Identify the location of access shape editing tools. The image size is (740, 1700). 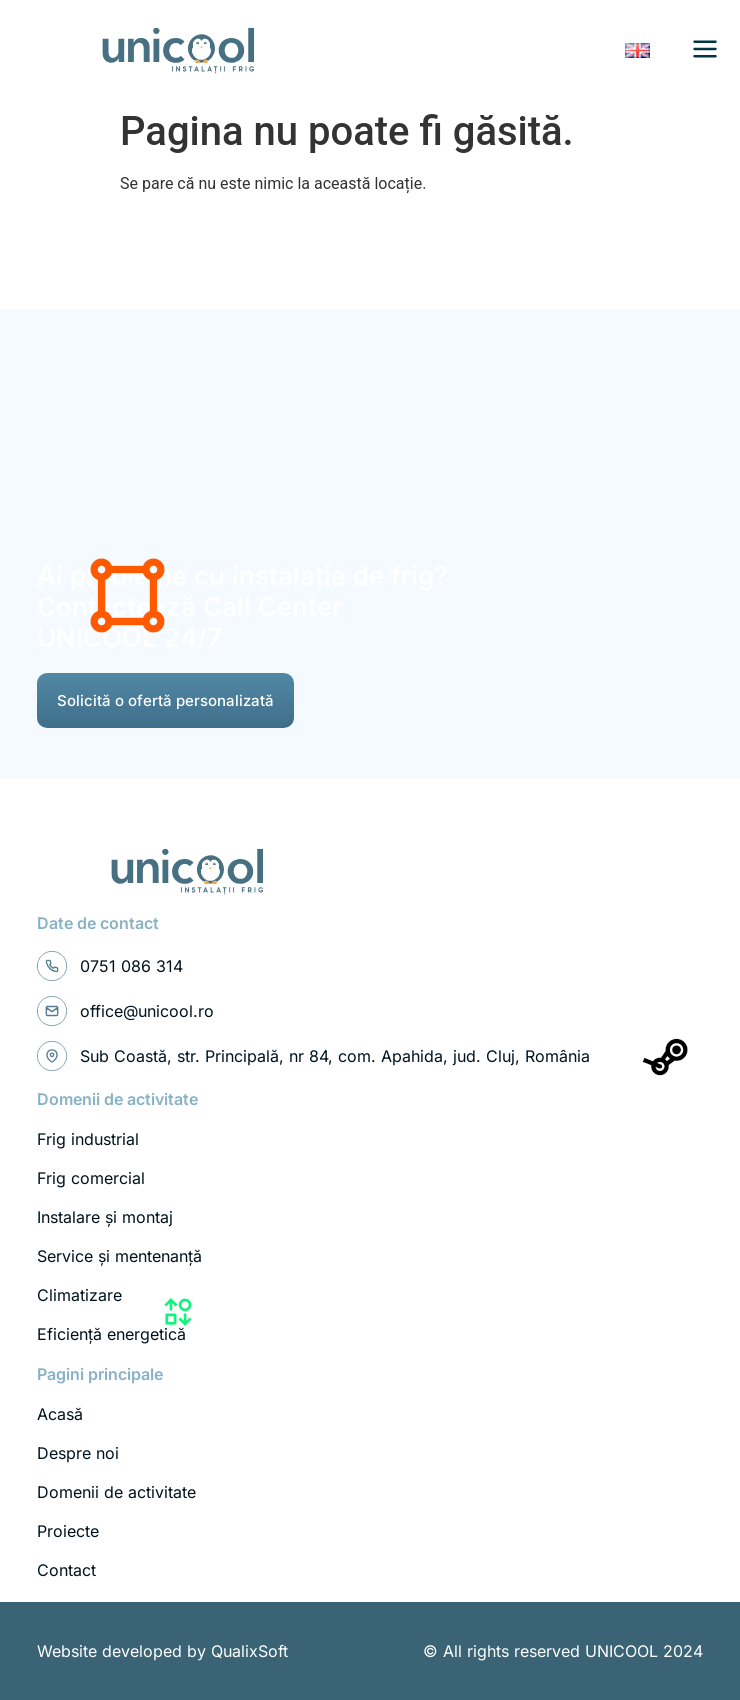
(127, 595).